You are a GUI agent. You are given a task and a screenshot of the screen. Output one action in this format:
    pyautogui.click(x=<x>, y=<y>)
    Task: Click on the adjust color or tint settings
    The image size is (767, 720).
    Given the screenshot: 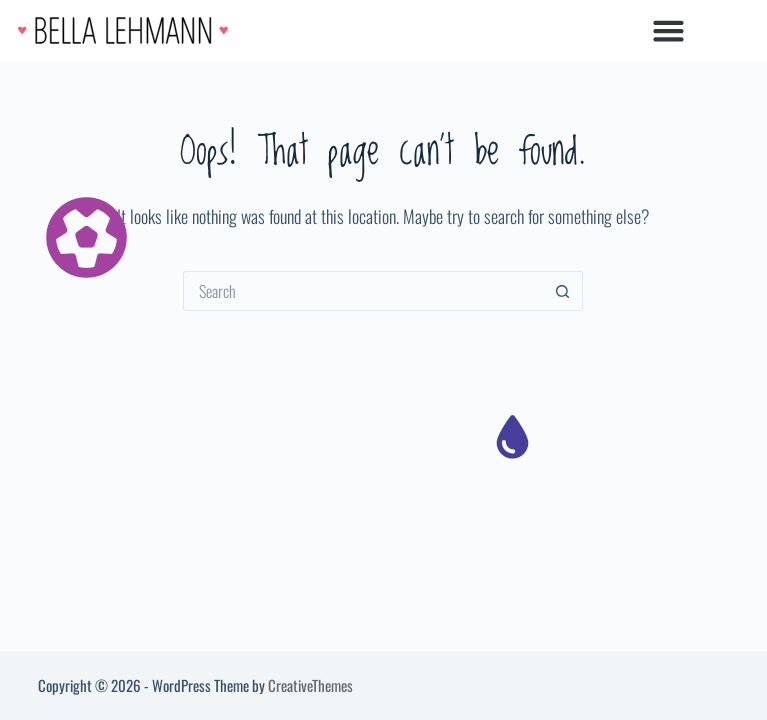 What is the action you would take?
    pyautogui.click(x=512, y=437)
    